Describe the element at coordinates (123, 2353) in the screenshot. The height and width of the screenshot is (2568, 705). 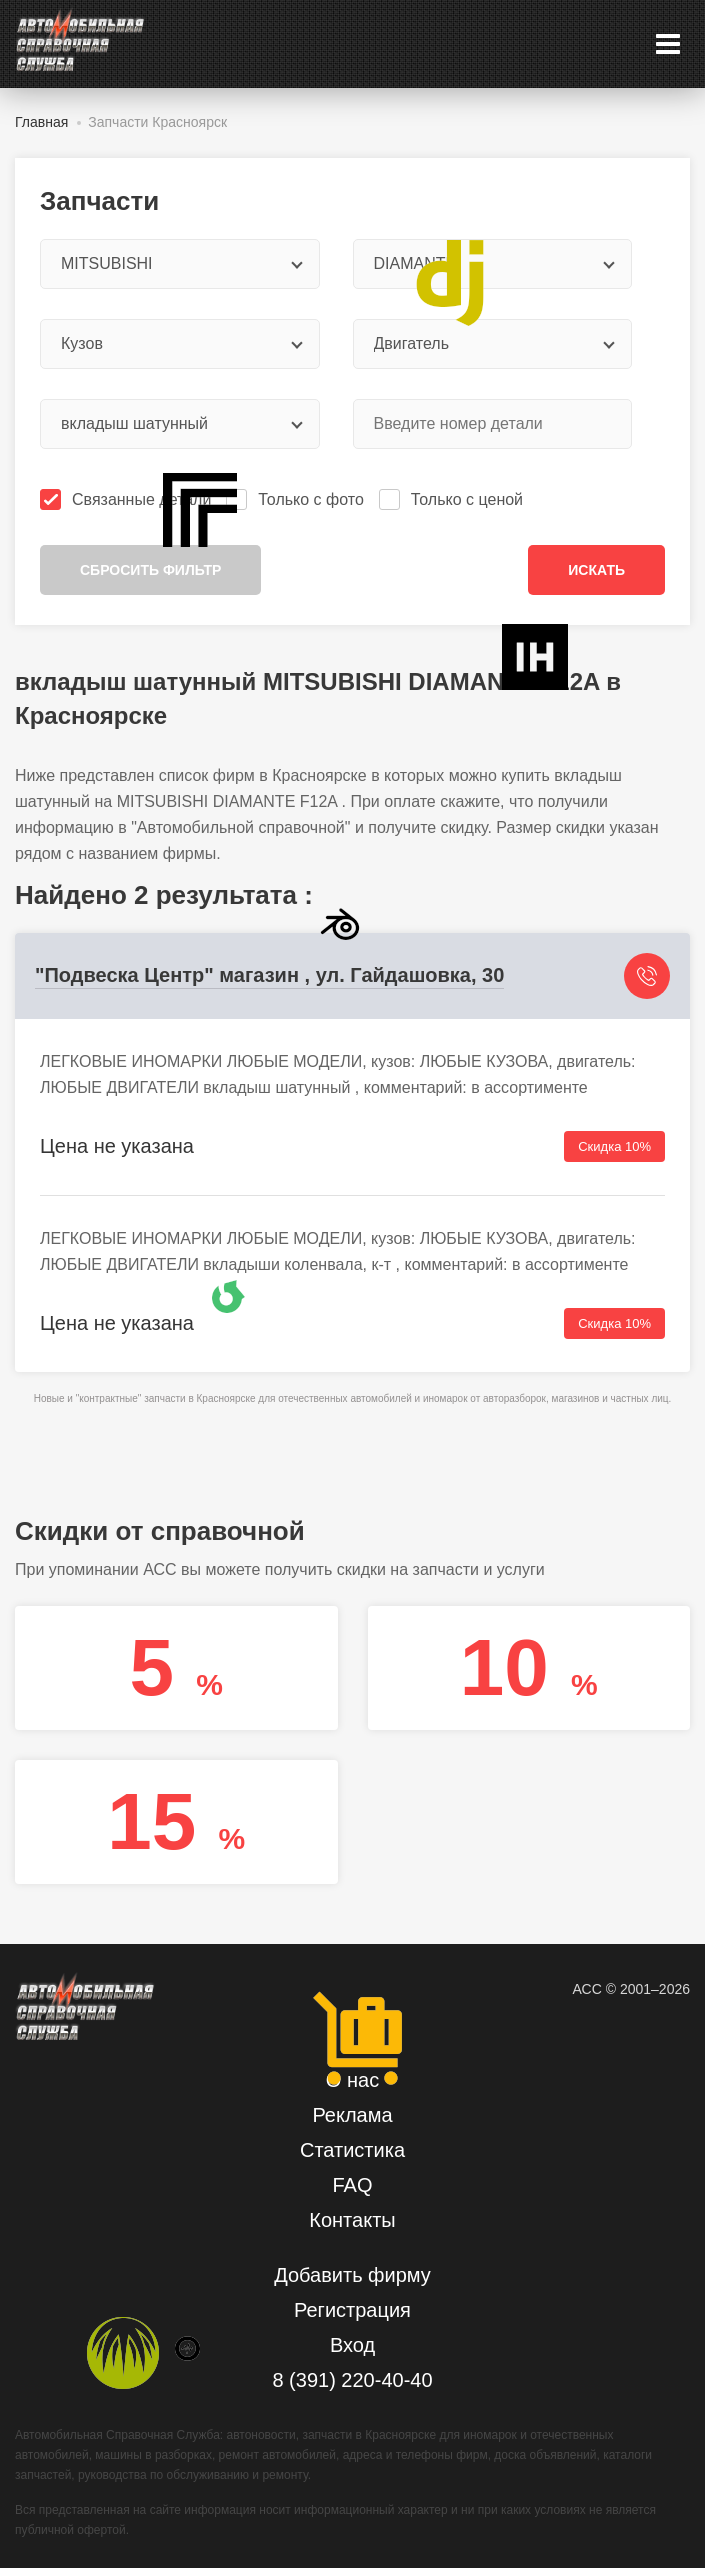
I see `open BitComet torrent client` at that location.